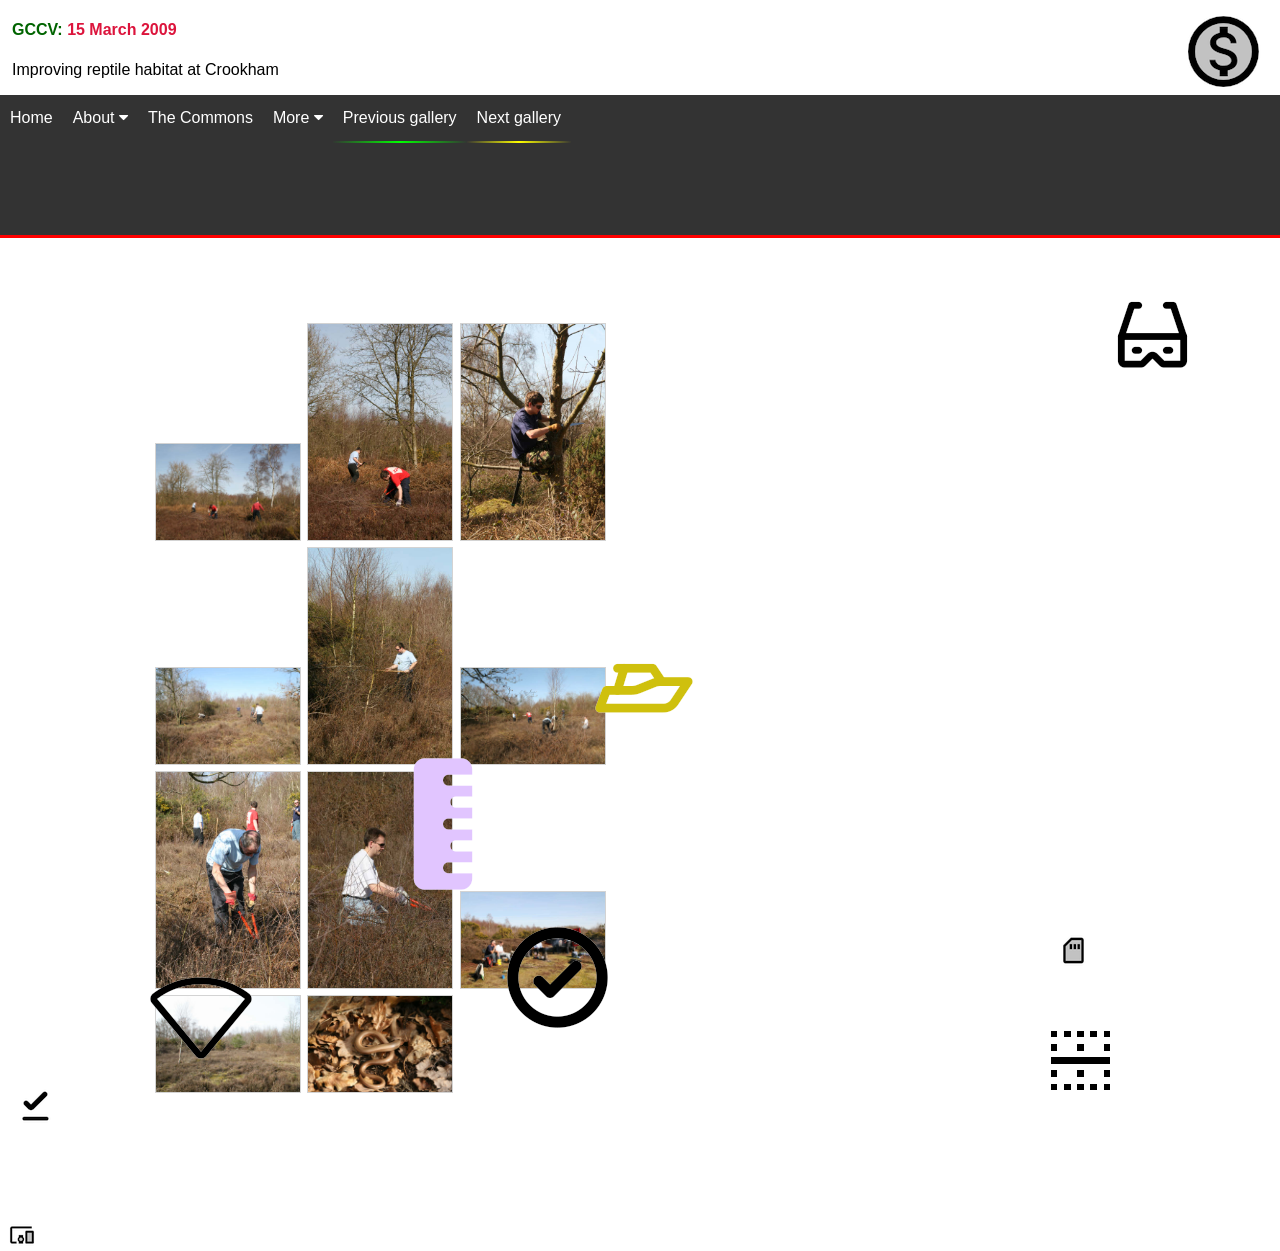  Describe the element at coordinates (22, 1235) in the screenshot. I see `view other connected devices` at that location.